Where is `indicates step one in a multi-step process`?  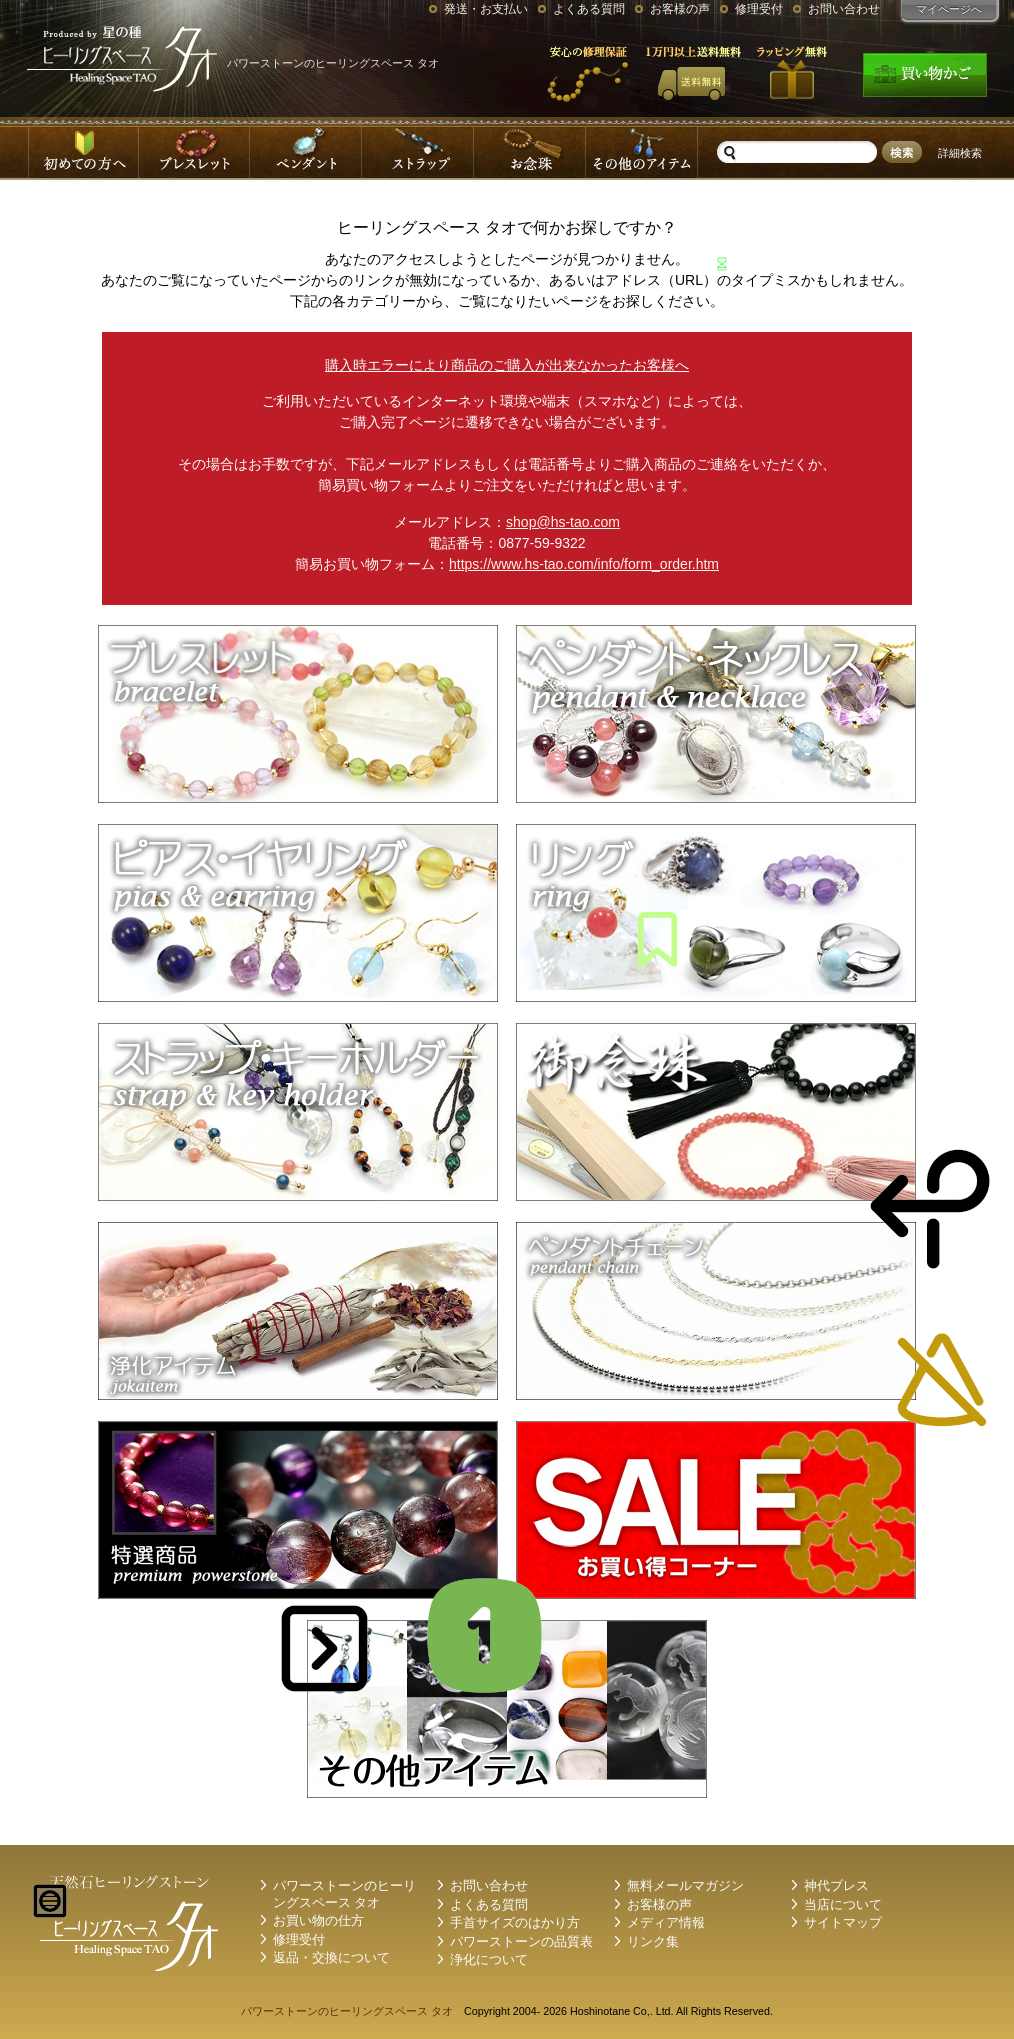
indicates step one in a multi-step process is located at coordinates (484, 1635).